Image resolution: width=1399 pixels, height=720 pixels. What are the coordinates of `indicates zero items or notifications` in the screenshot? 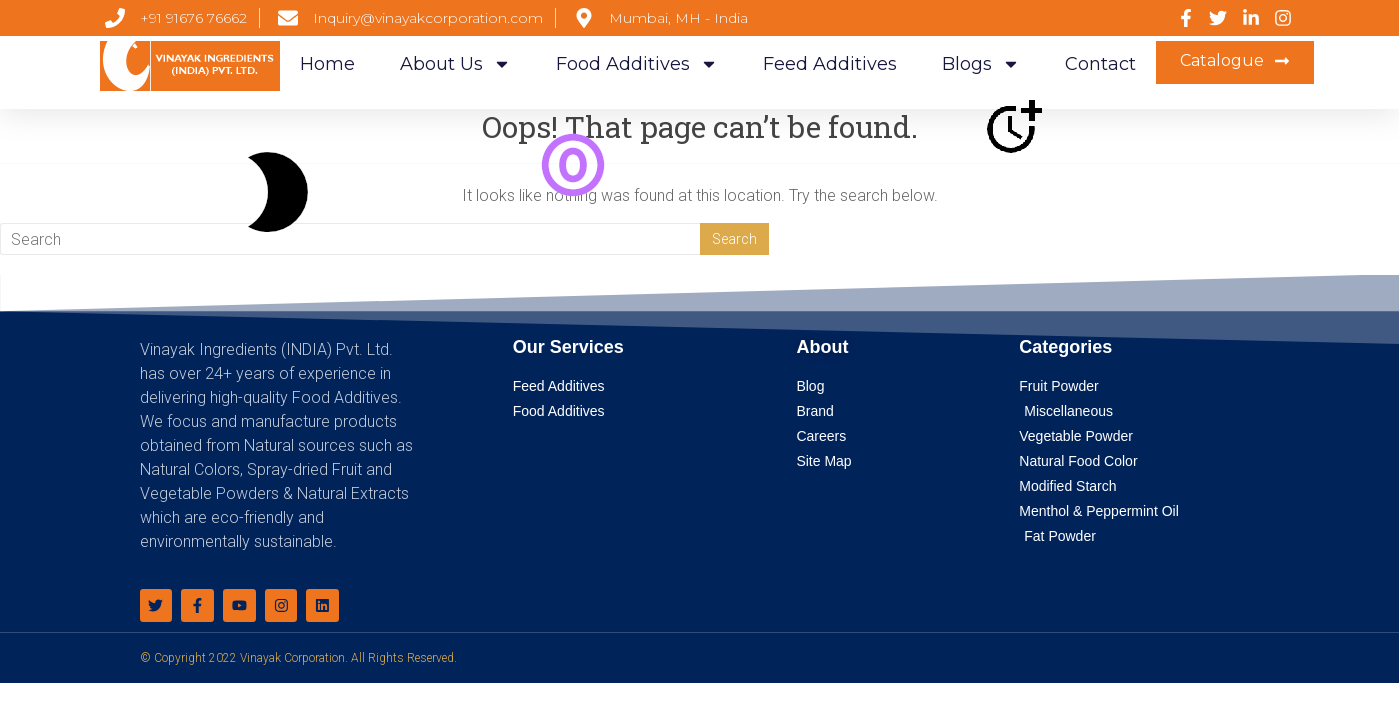 It's located at (573, 165).